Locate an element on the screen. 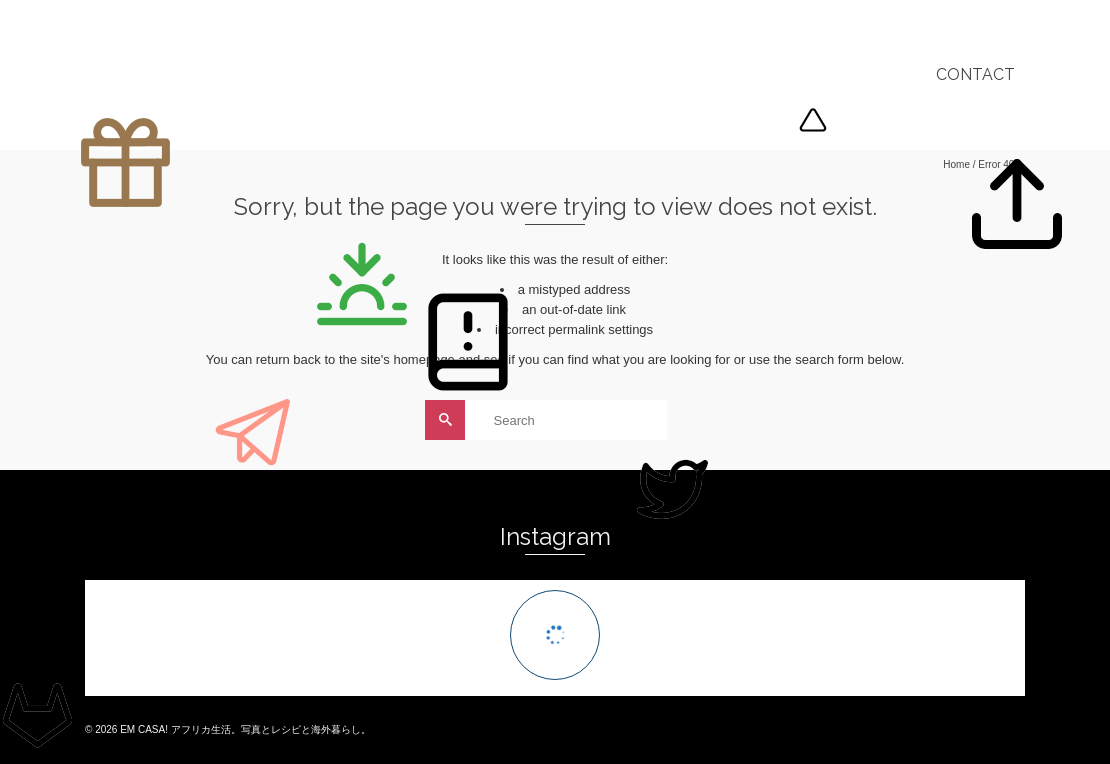 The image size is (1110, 764). upload a file or document is located at coordinates (1017, 204).